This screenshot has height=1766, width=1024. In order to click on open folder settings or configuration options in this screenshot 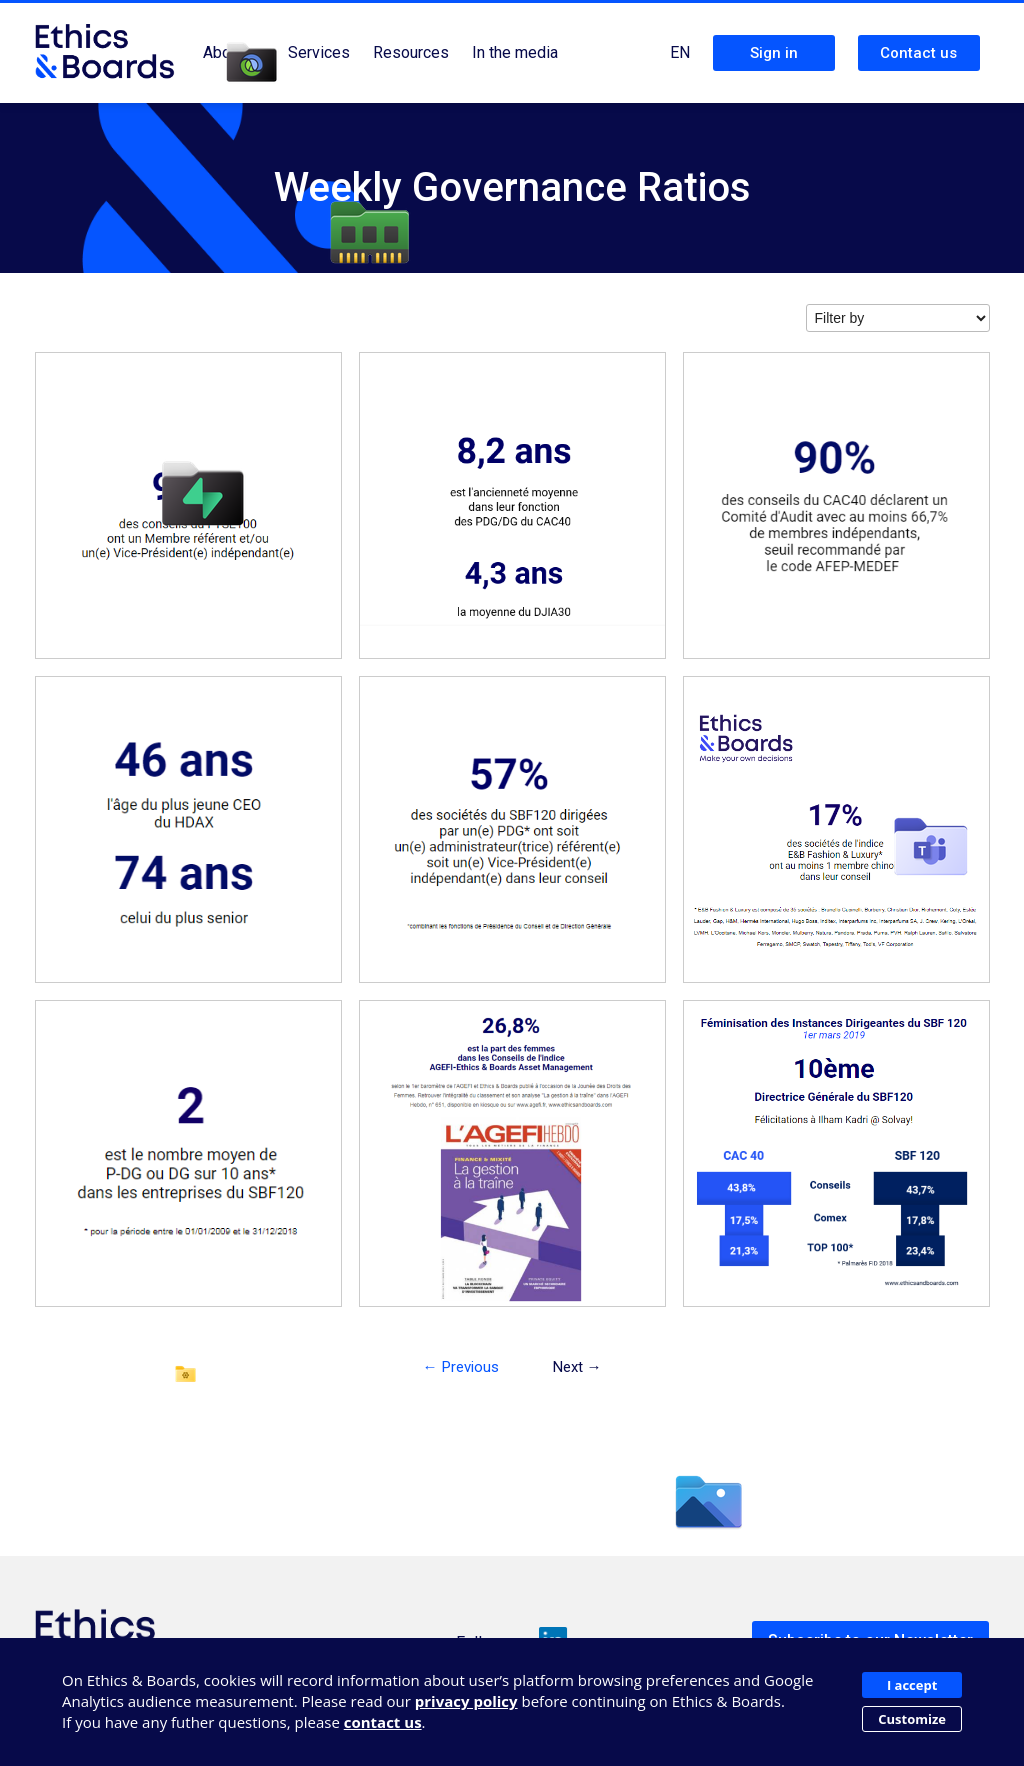, I will do `click(185, 1374)`.